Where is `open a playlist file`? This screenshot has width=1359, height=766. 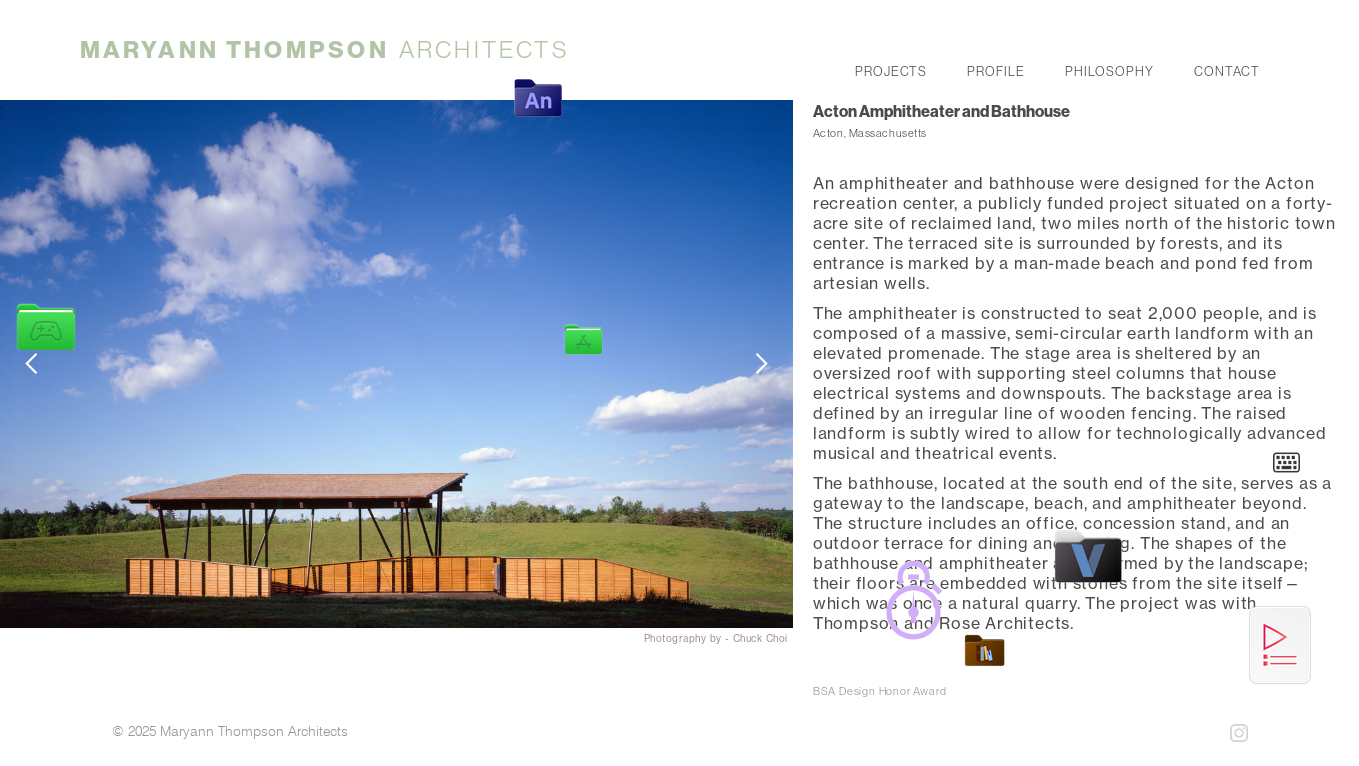
open a playlist file is located at coordinates (1280, 645).